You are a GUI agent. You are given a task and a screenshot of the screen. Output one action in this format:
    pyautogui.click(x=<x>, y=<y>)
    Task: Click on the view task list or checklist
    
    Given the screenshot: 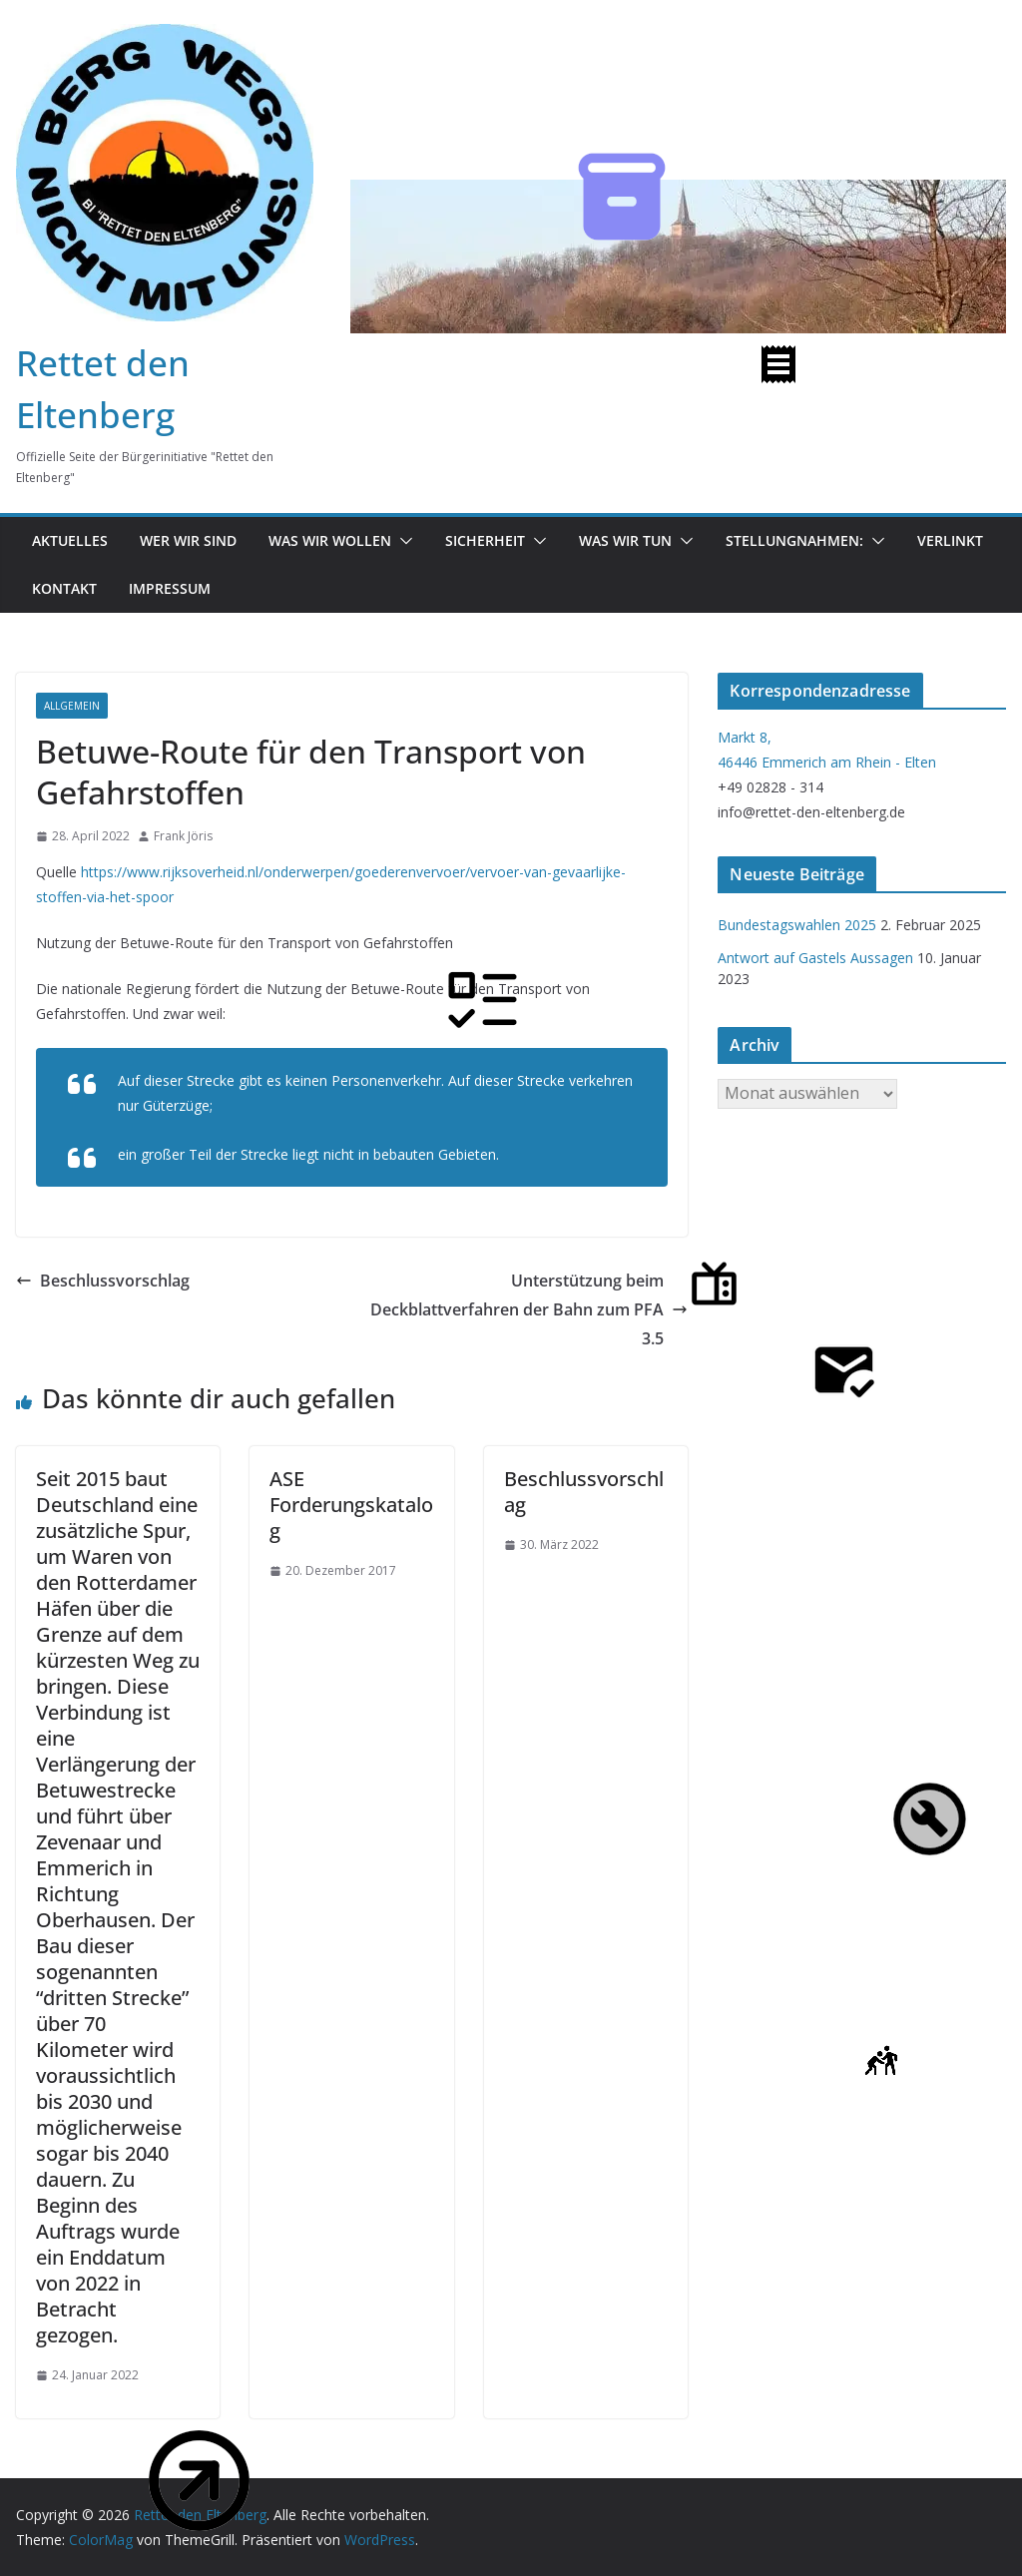 What is the action you would take?
    pyautogui.click(x=482, y=998)
    